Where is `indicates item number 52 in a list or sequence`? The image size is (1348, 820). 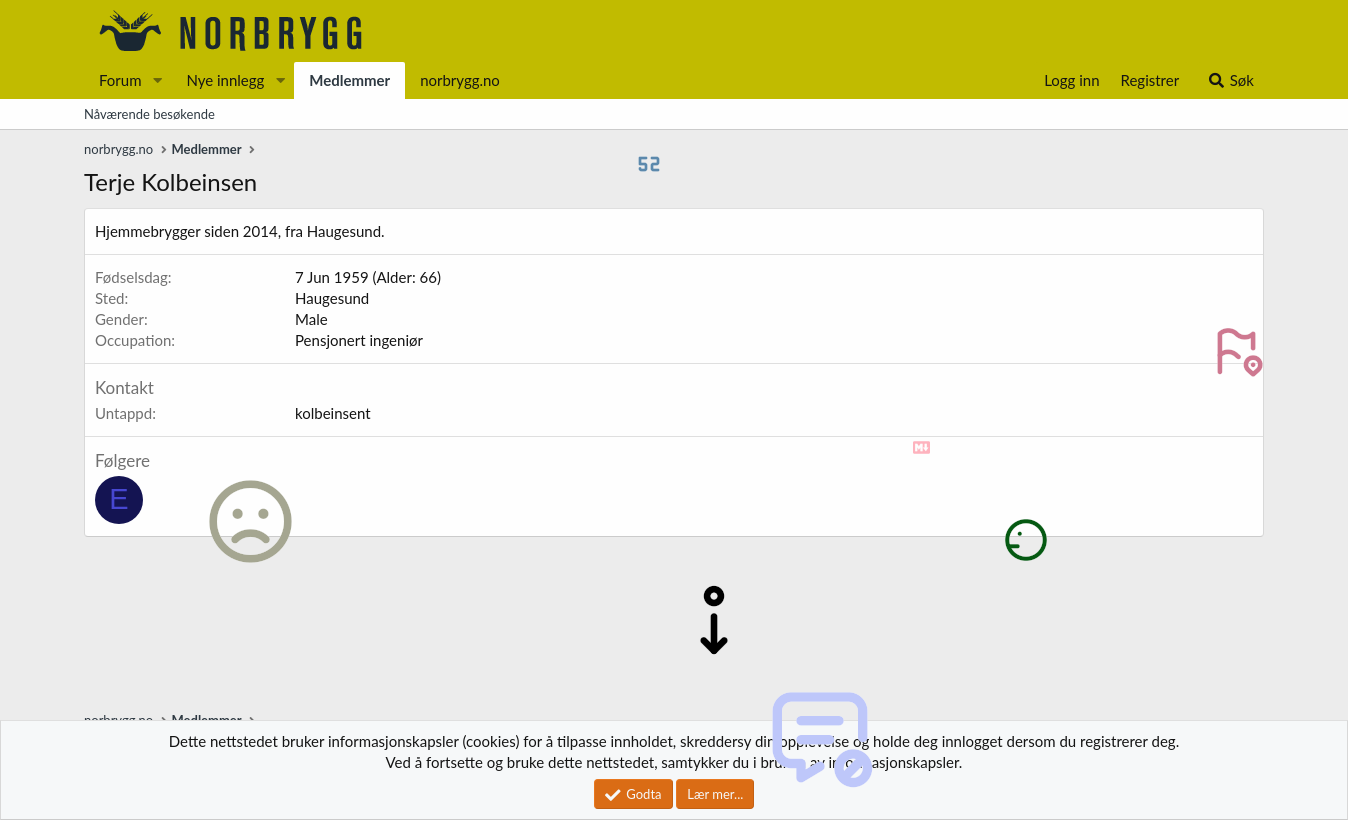
indicates item number 52 in a list or sequence is located at coordinates (649, 164).